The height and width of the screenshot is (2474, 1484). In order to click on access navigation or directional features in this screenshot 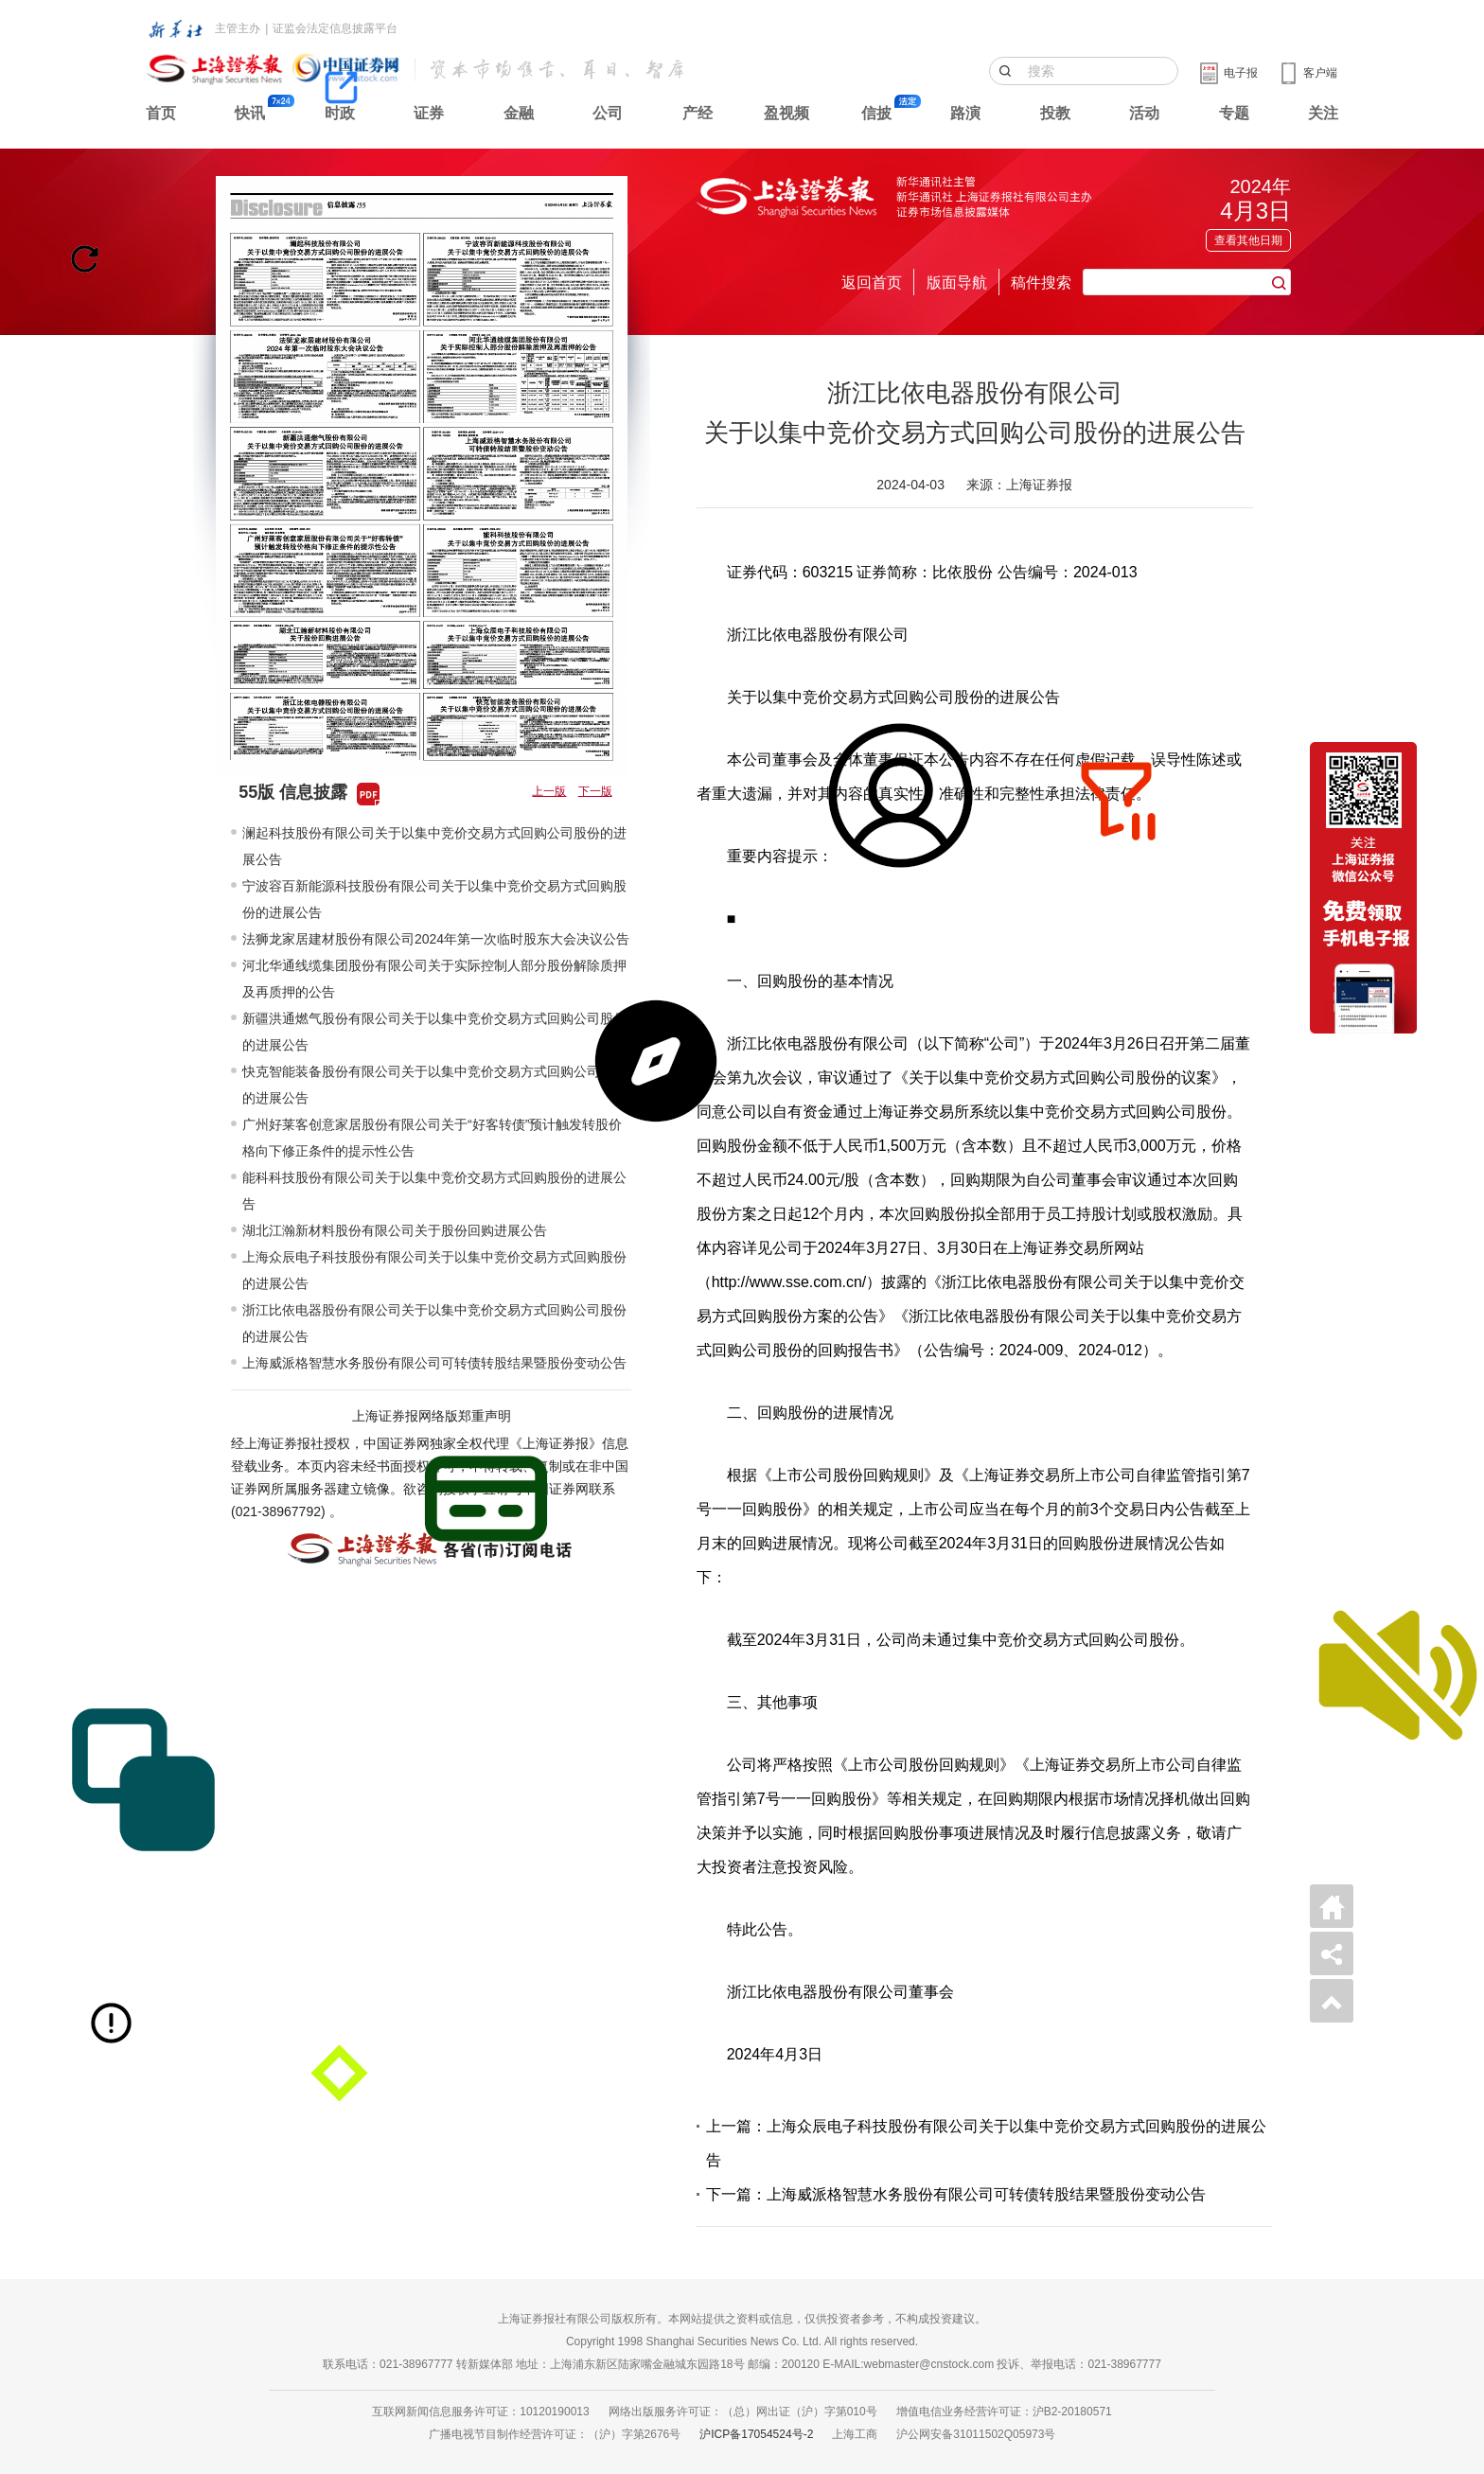, I will do `click(656, 1061)`.